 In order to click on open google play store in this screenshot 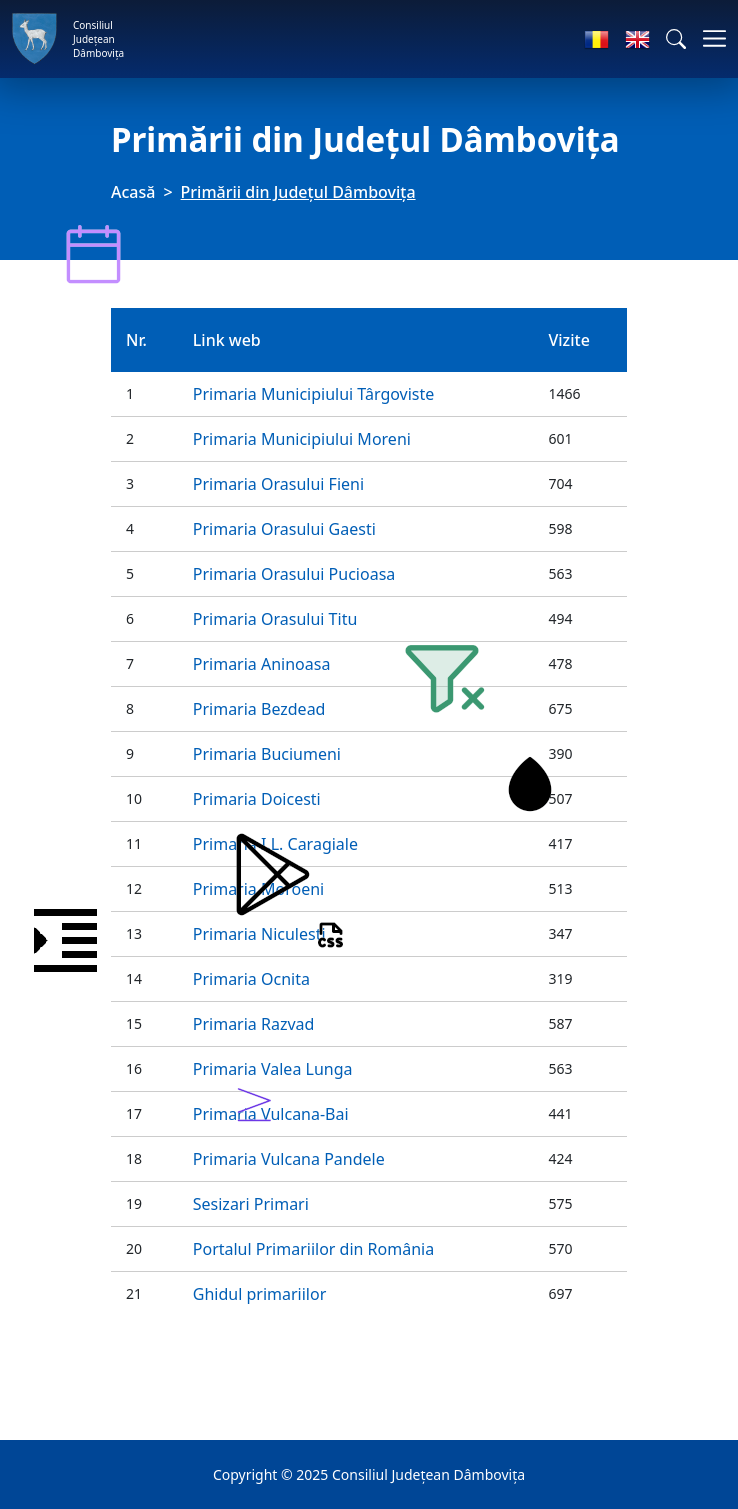, I will do `click(265, 874)`.